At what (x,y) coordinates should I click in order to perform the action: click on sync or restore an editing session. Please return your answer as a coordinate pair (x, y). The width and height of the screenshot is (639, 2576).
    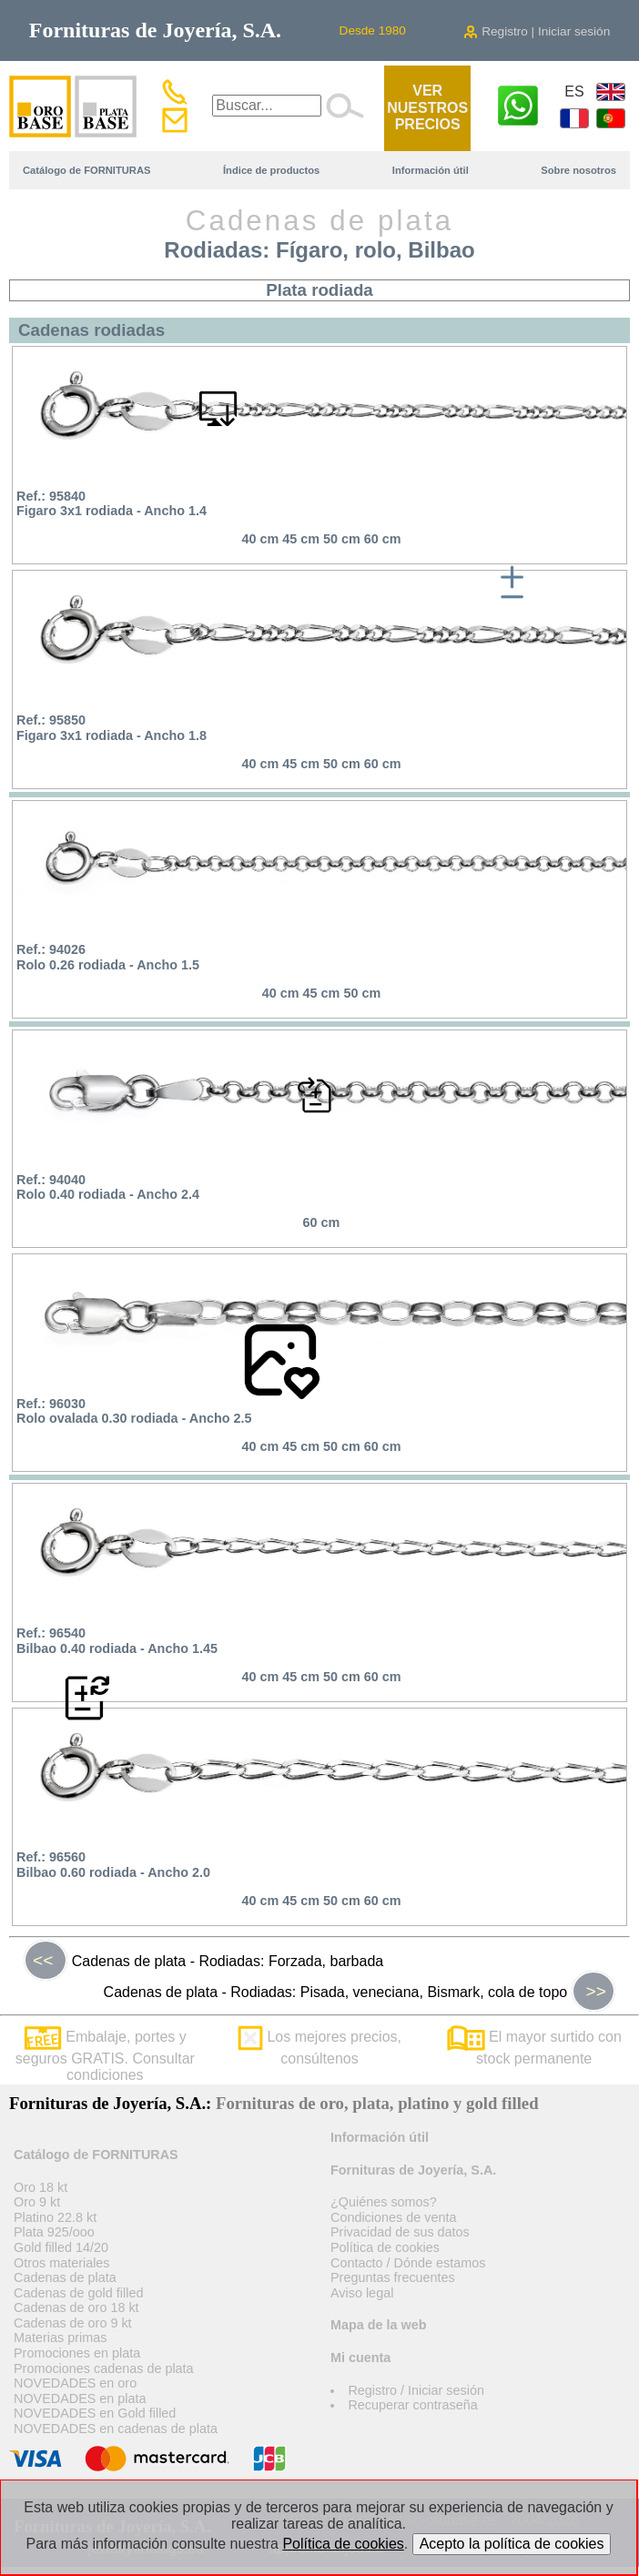
    Looking at the image, I should click on (84, 1698).